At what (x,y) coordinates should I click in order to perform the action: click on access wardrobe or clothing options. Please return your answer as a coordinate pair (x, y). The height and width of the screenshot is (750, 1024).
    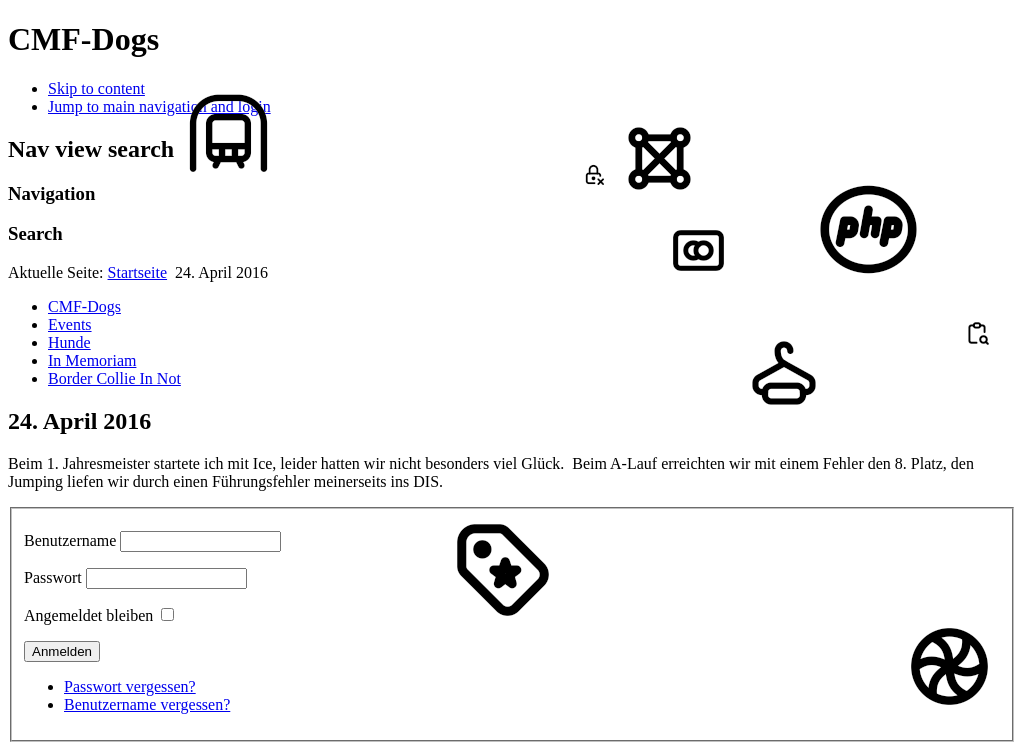
    Looking at the image, I should click on (784, 373).